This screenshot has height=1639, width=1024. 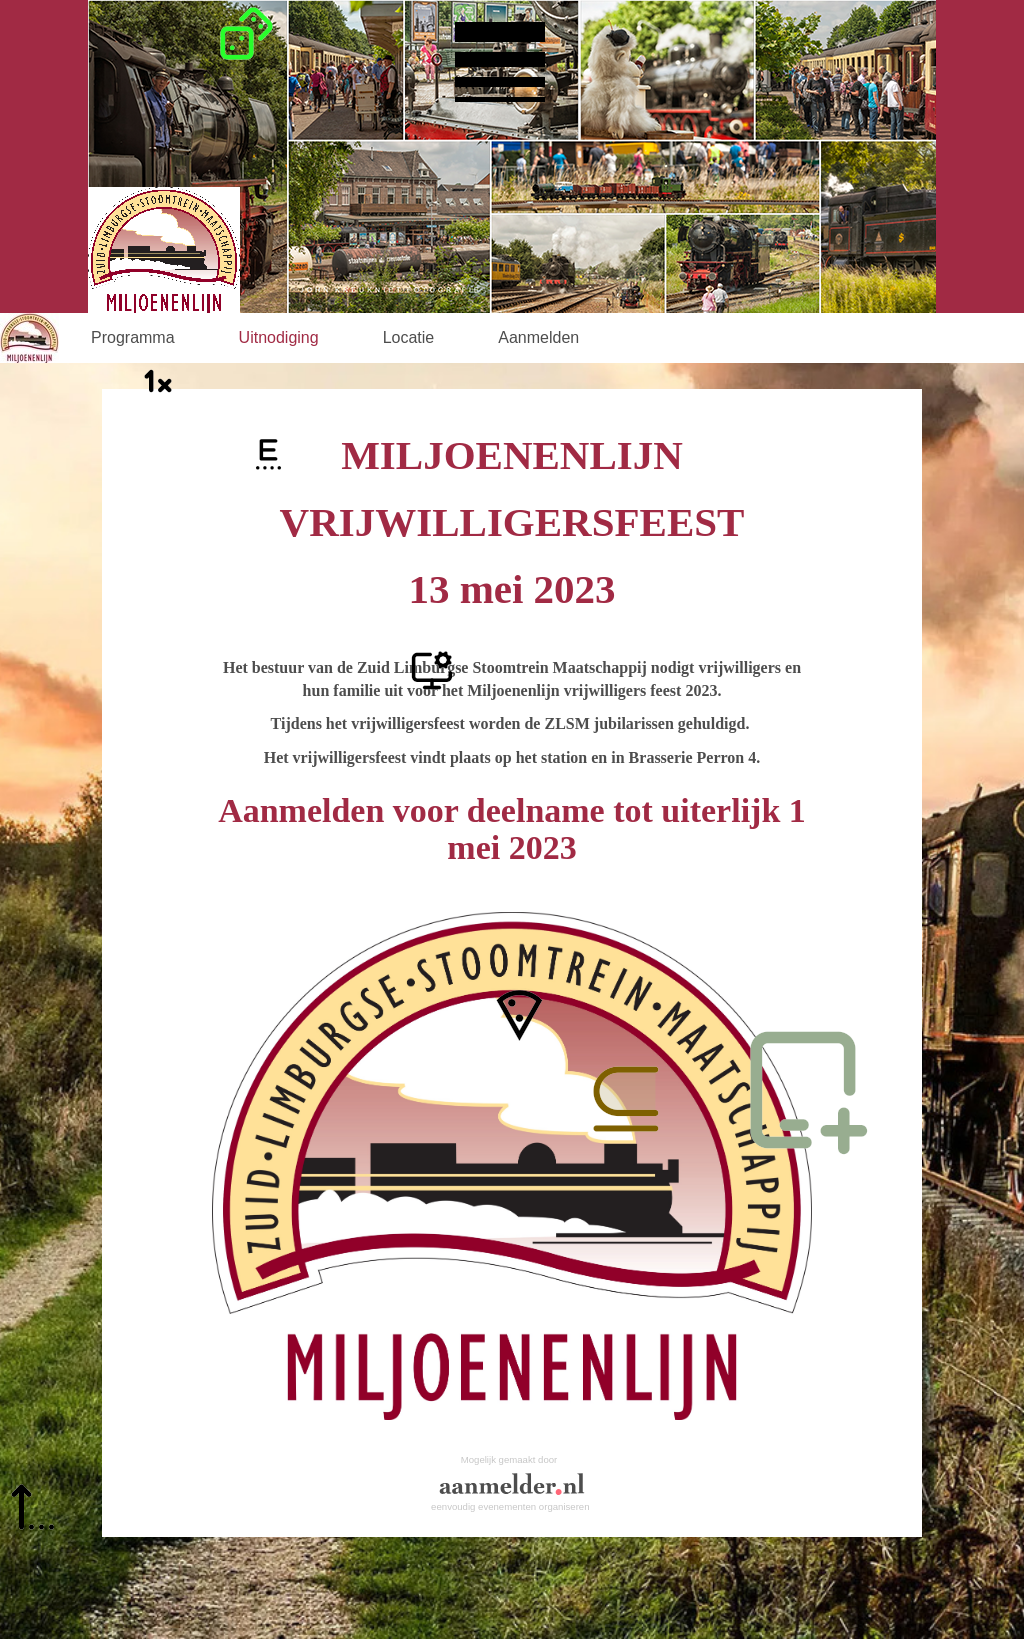 I want to click on represents the y-axis in a chart or graph, so click(x=34, y=1507).